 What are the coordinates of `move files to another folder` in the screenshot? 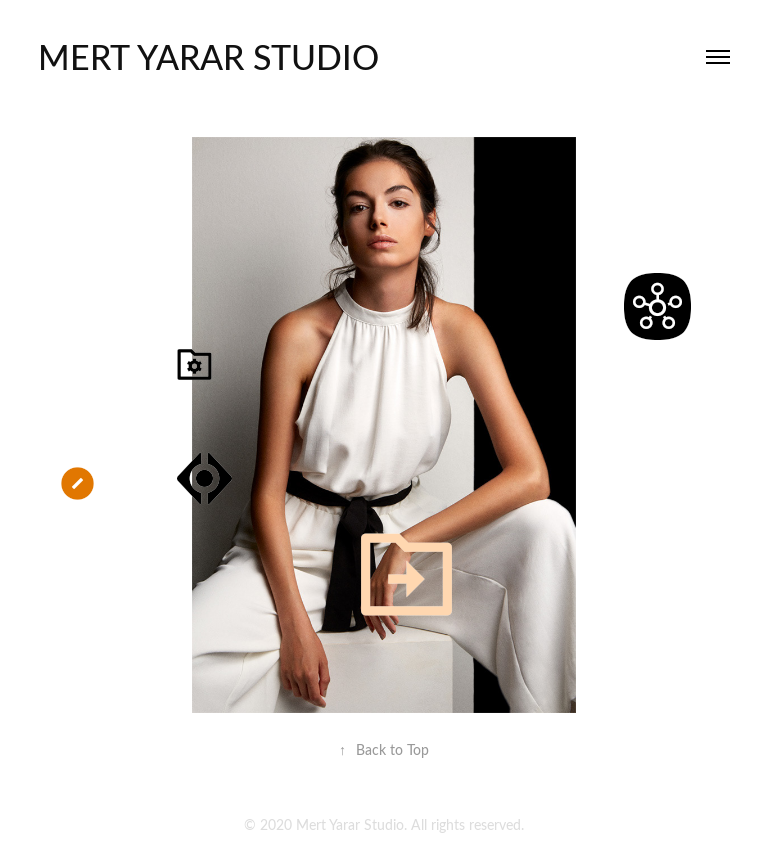 It's located at (406, 574).